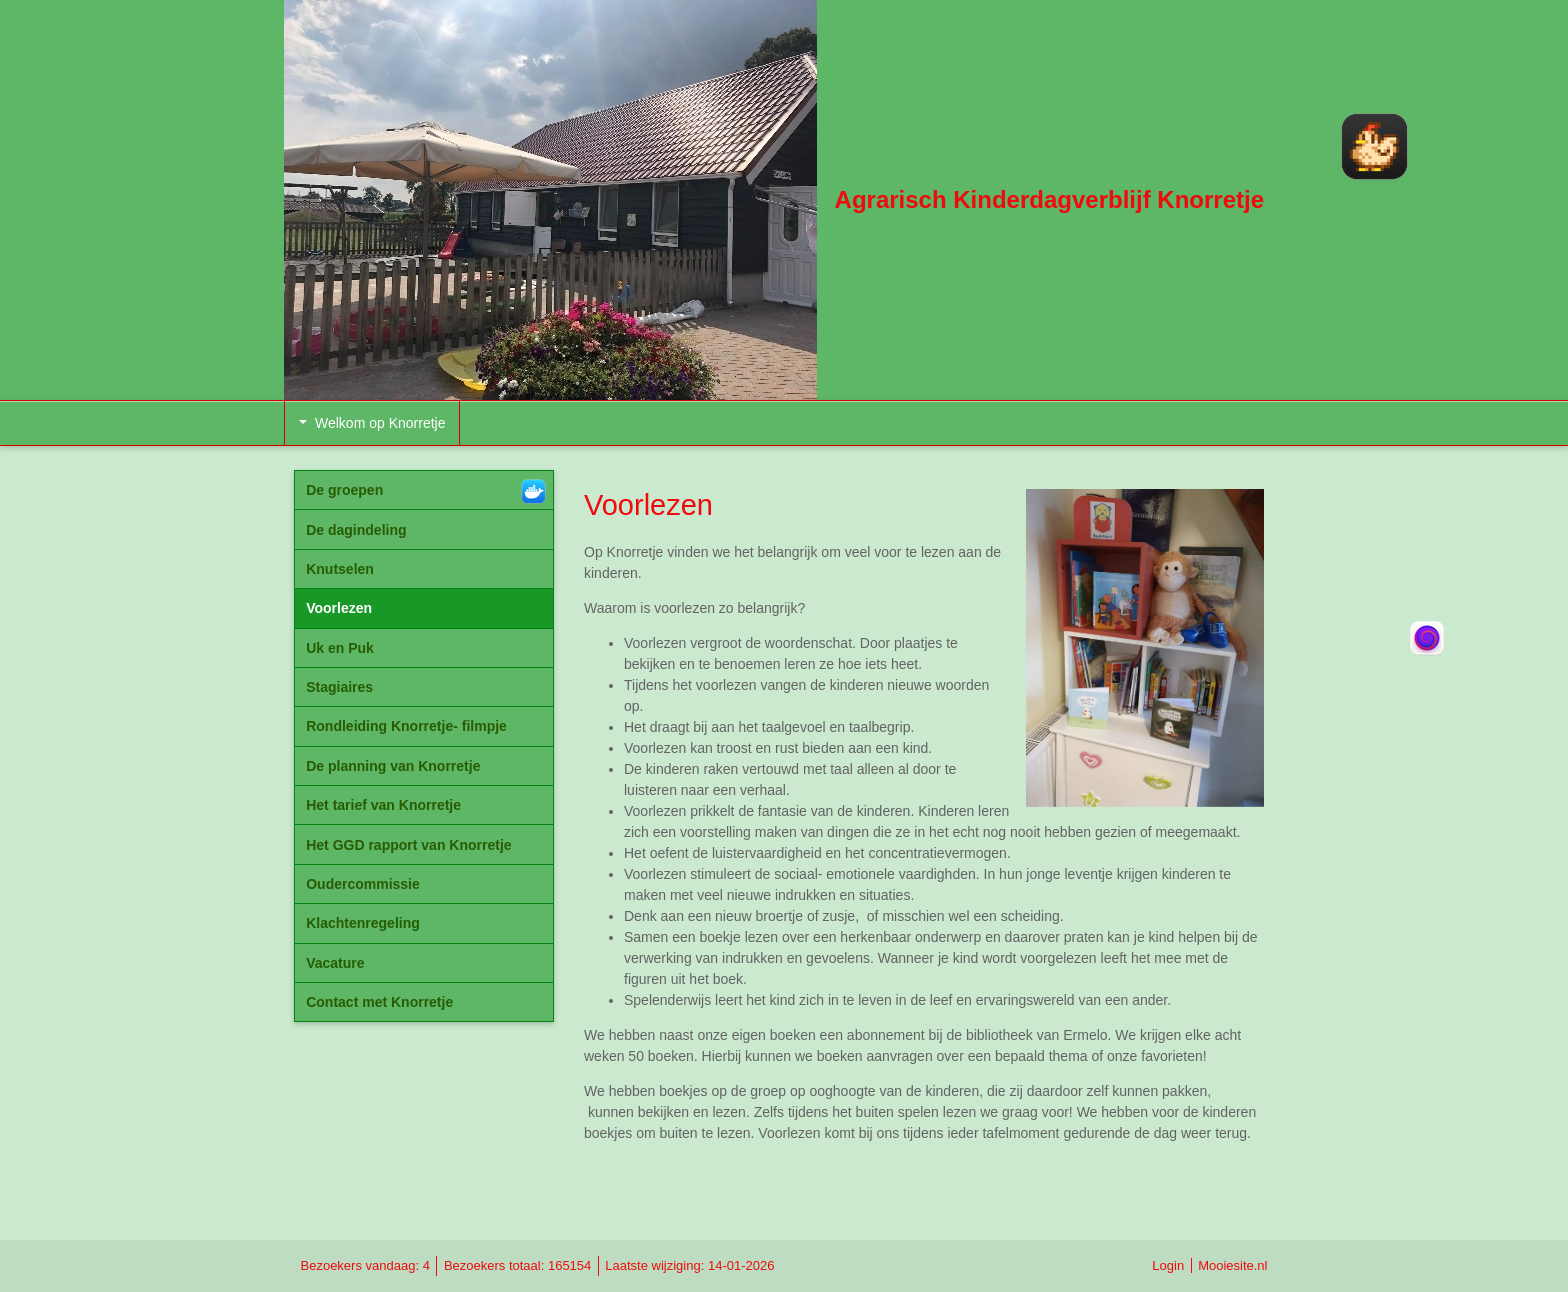 The image size is (1568, 1292). I want to click on open Docker desktop application, so click(533, 491).